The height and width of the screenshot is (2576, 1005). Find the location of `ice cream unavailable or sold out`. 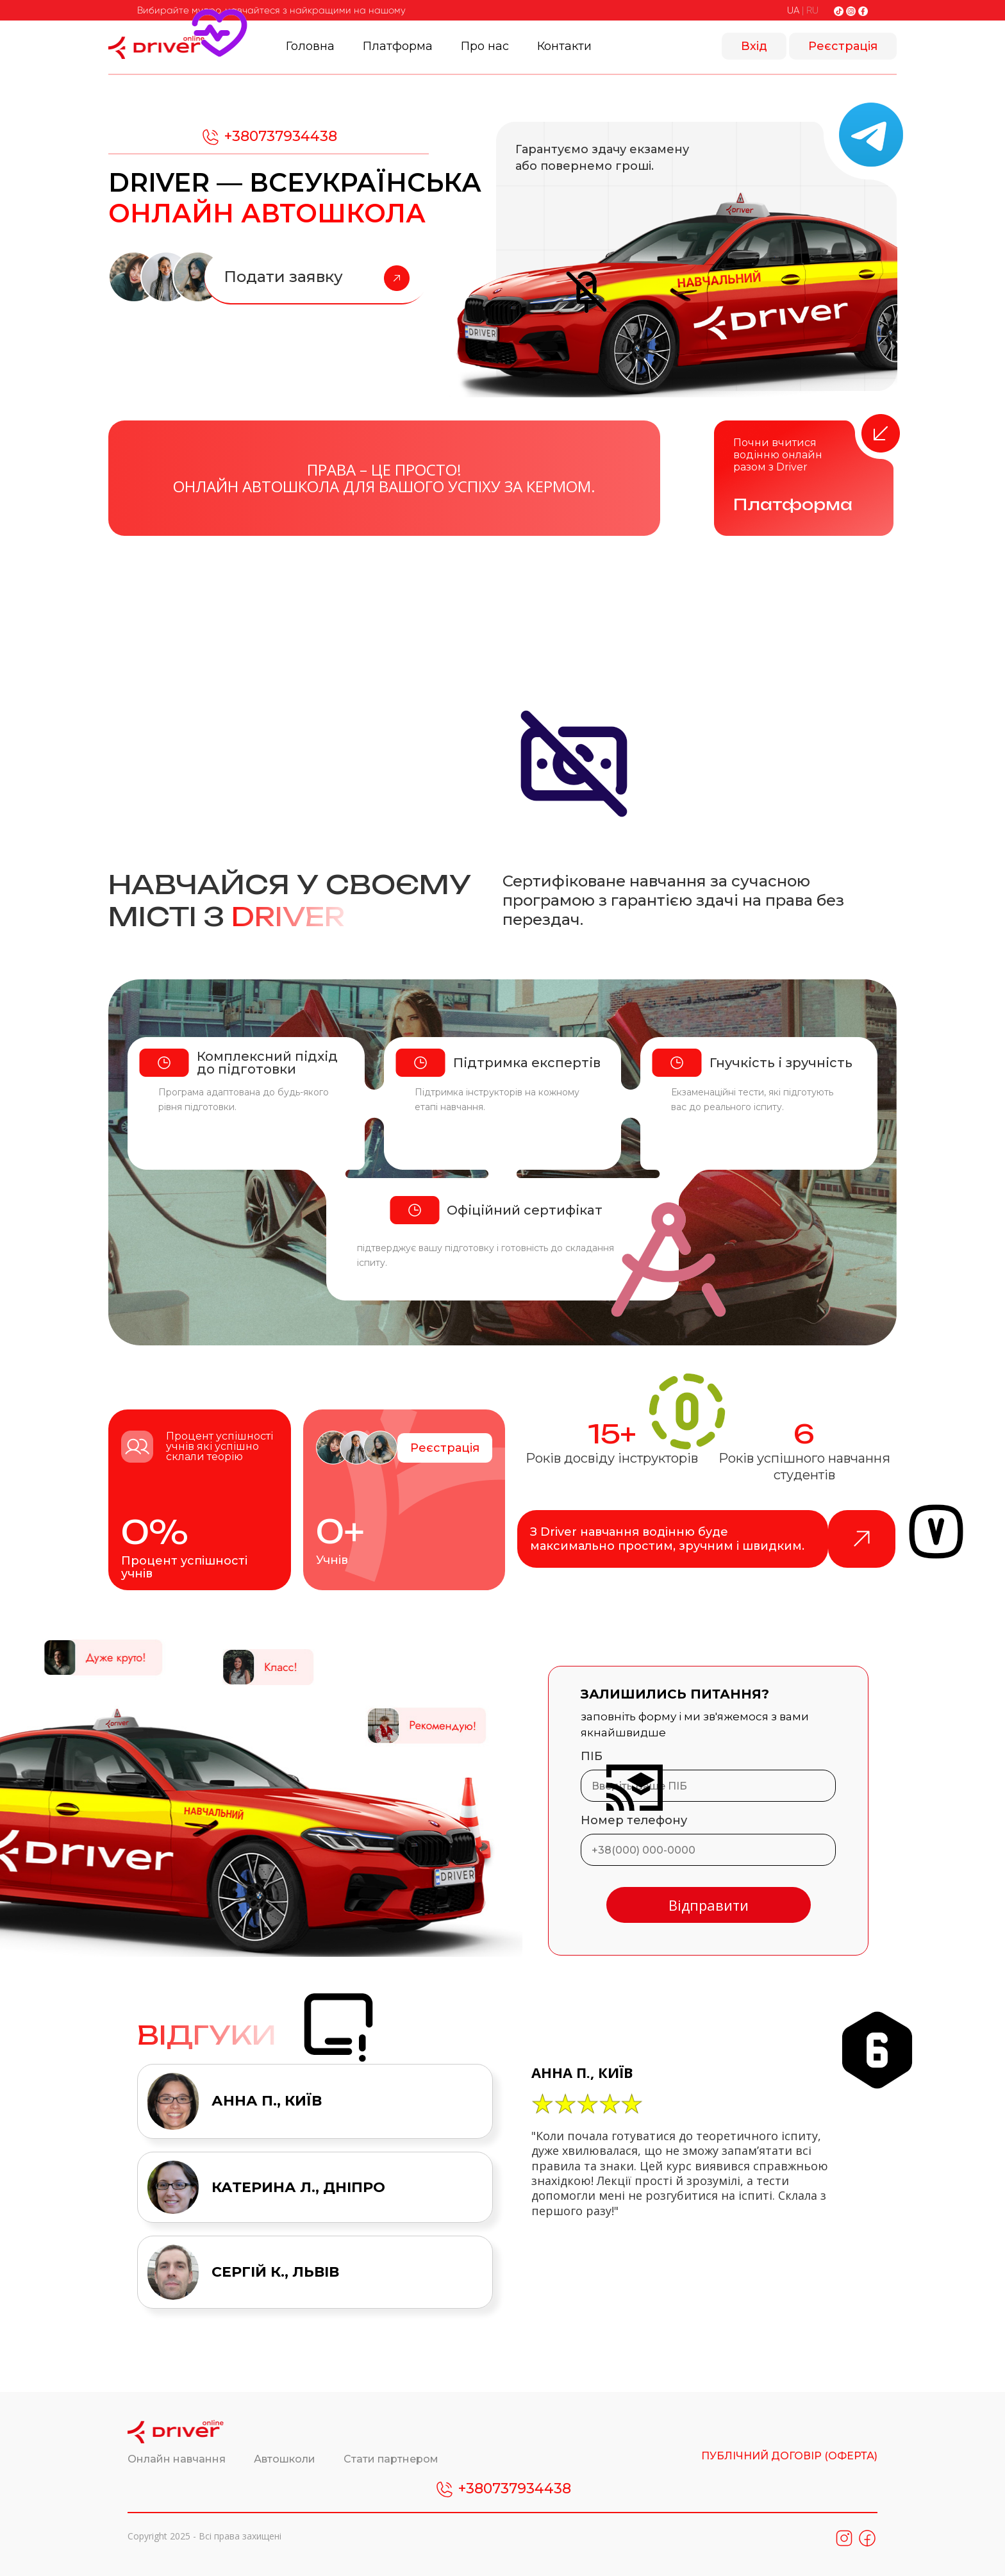

ice cream unavailable or sold out is located at coordinates (586, 292).